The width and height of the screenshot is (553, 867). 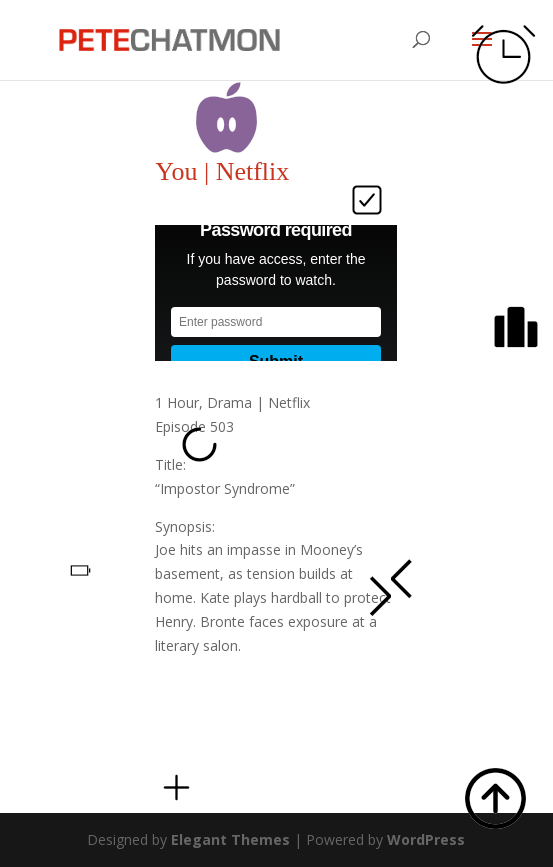 I want to click on view leaderboard or rankings, so click(x=516, y=327).